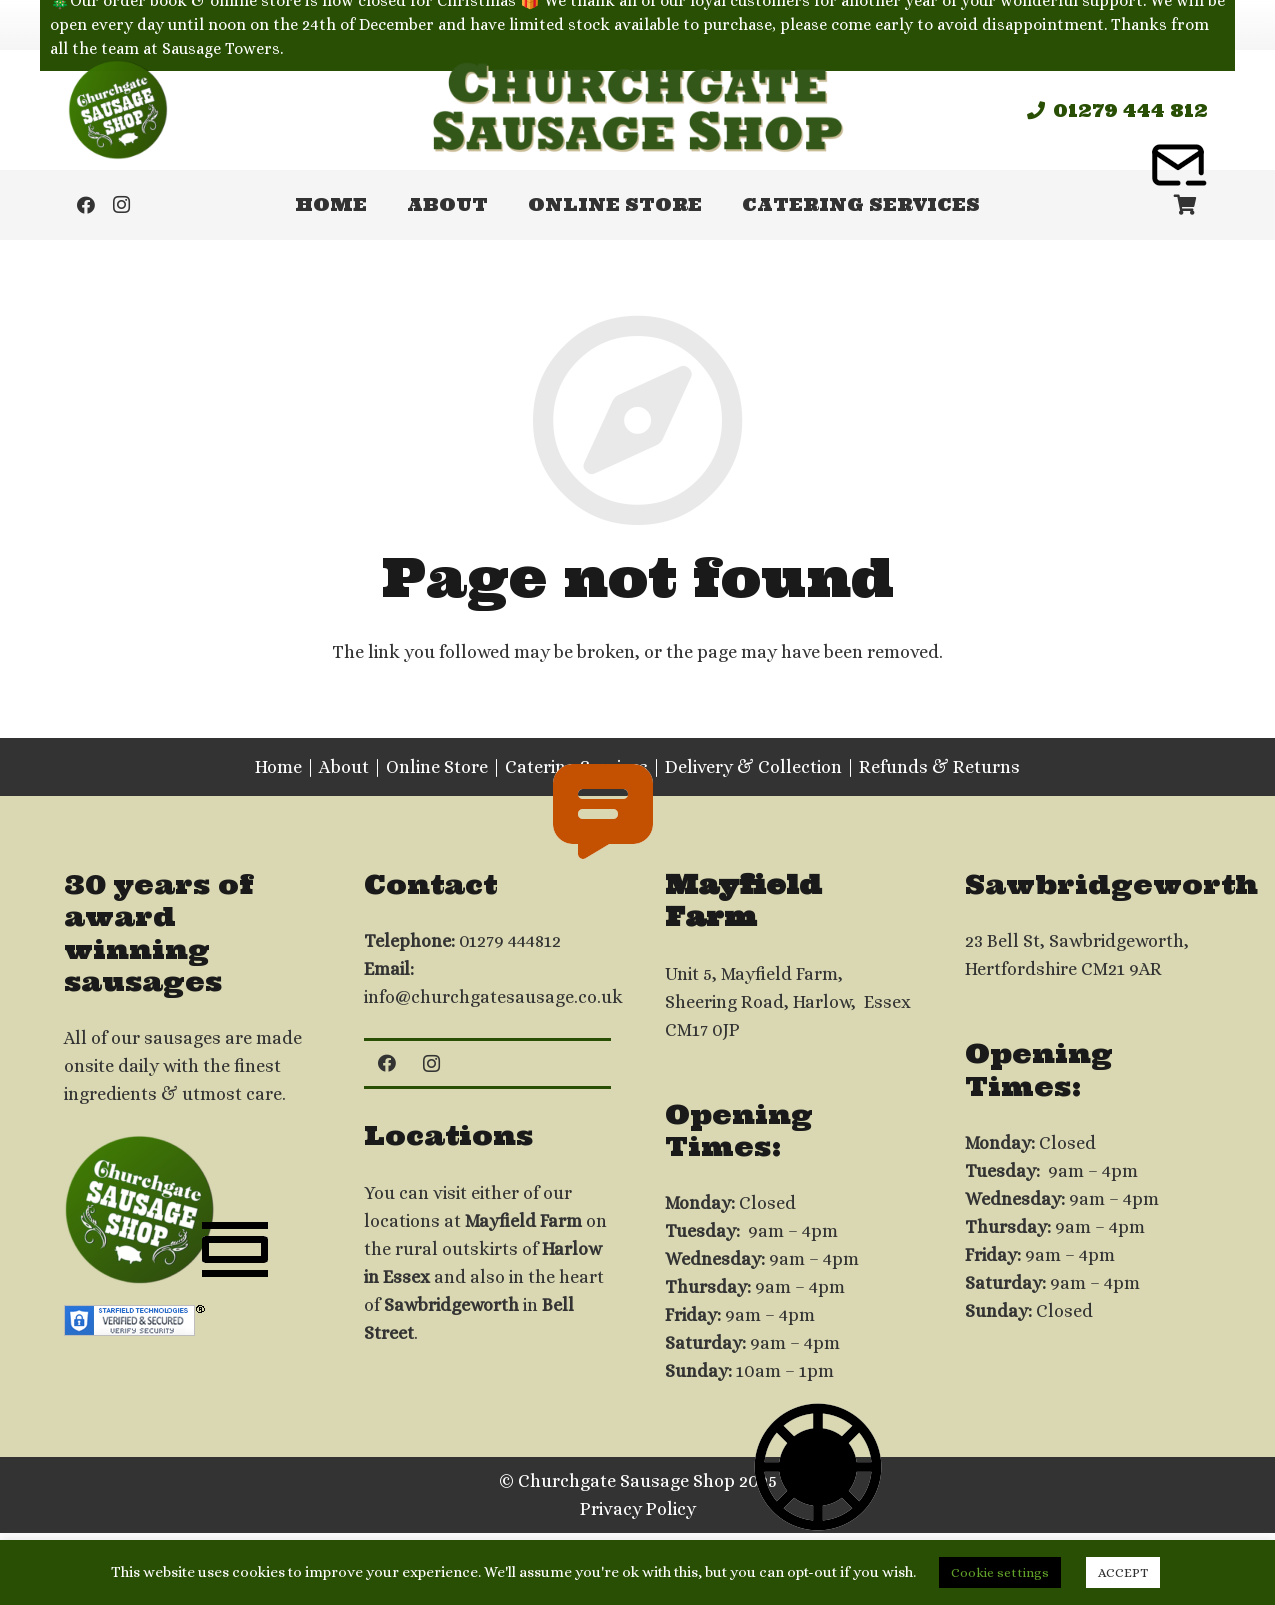 The image size is (1275, 1605). I want to click on access casino or gambling games, so click(818, 1467).